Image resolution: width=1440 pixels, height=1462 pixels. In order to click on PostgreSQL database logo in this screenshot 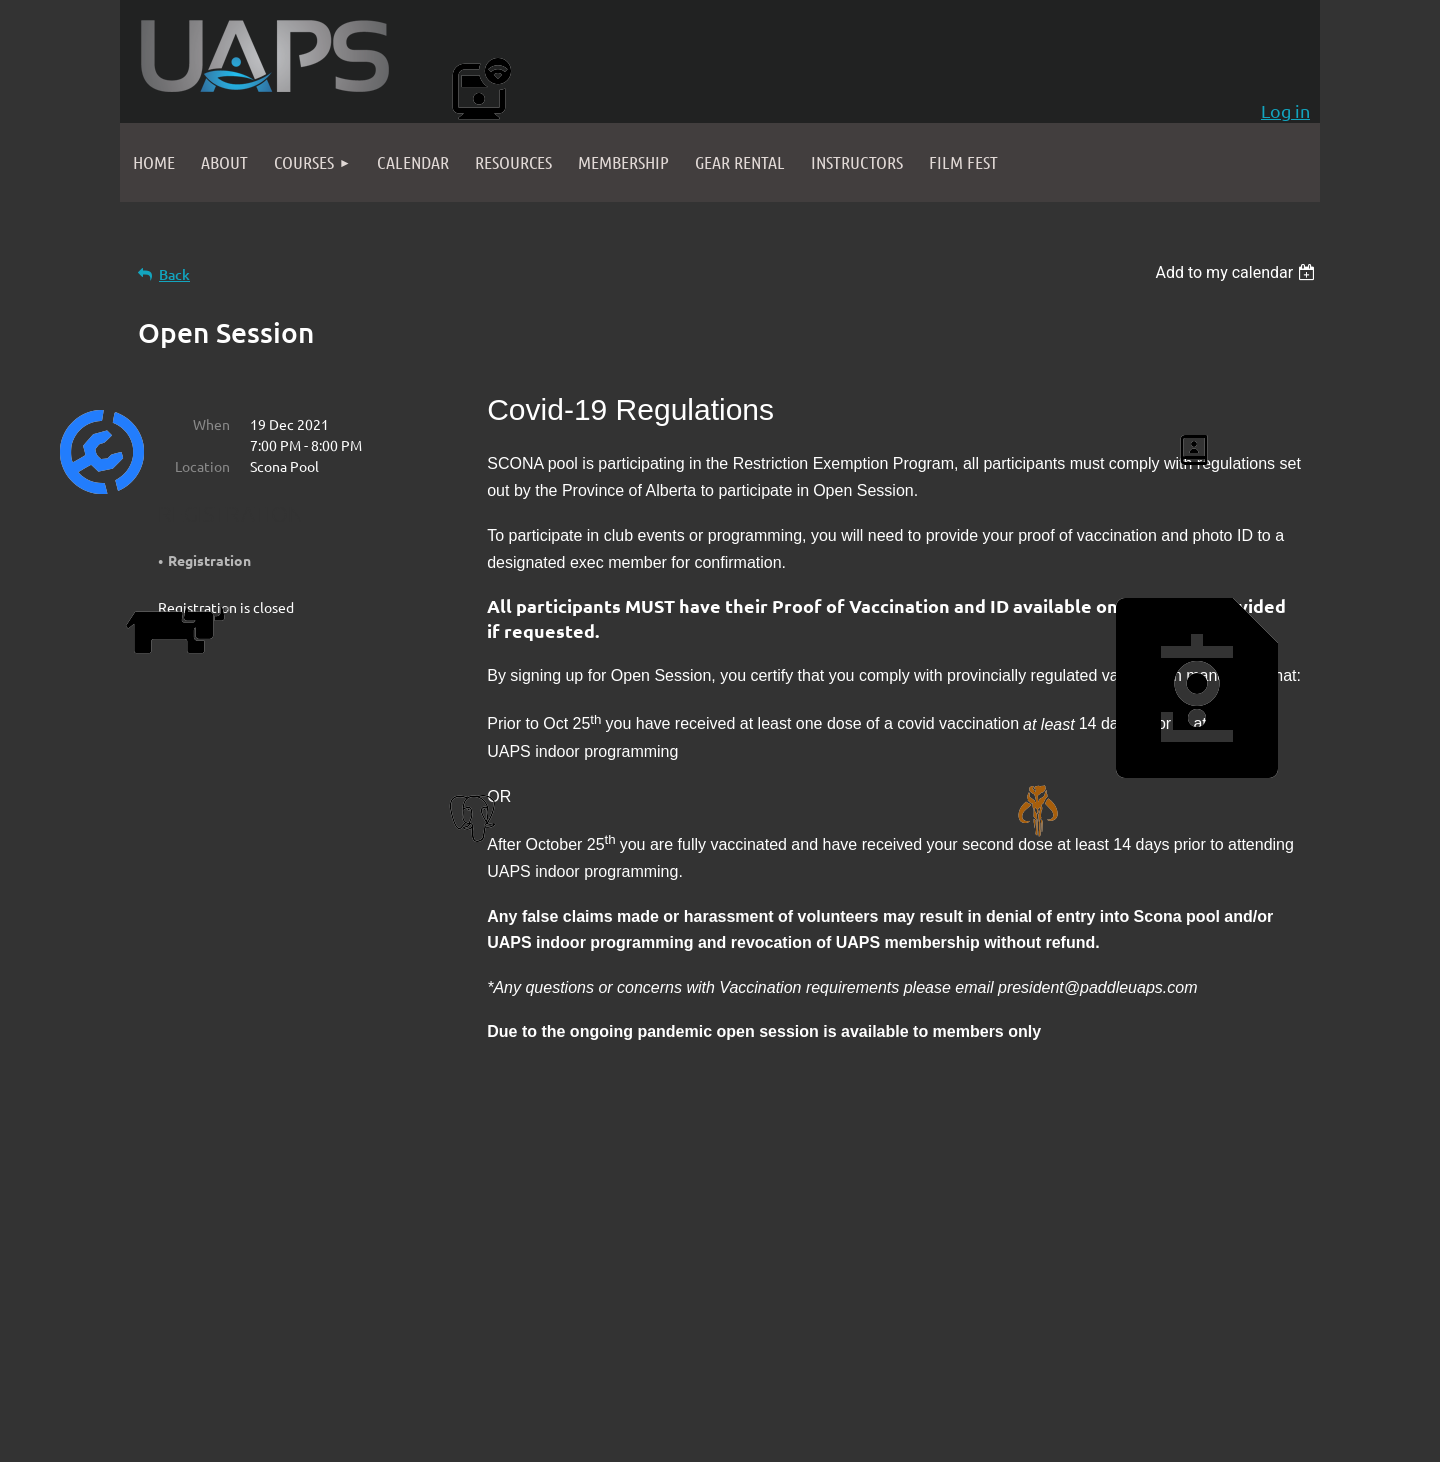, I will do `click(472, 818)`.